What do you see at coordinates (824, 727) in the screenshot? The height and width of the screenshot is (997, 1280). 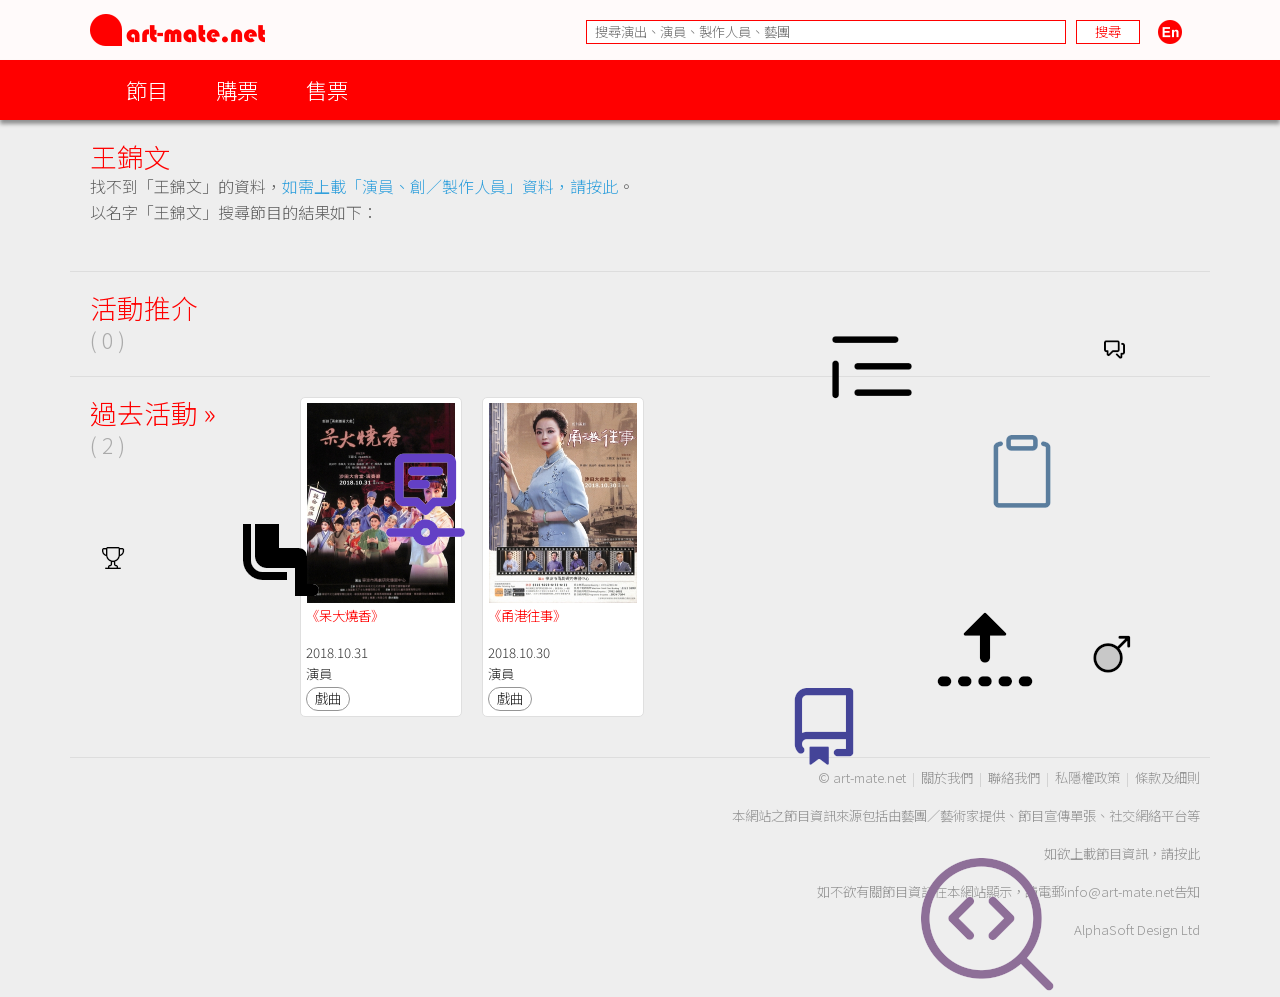 I see `access a code repository` at bounding box center [824, 727].